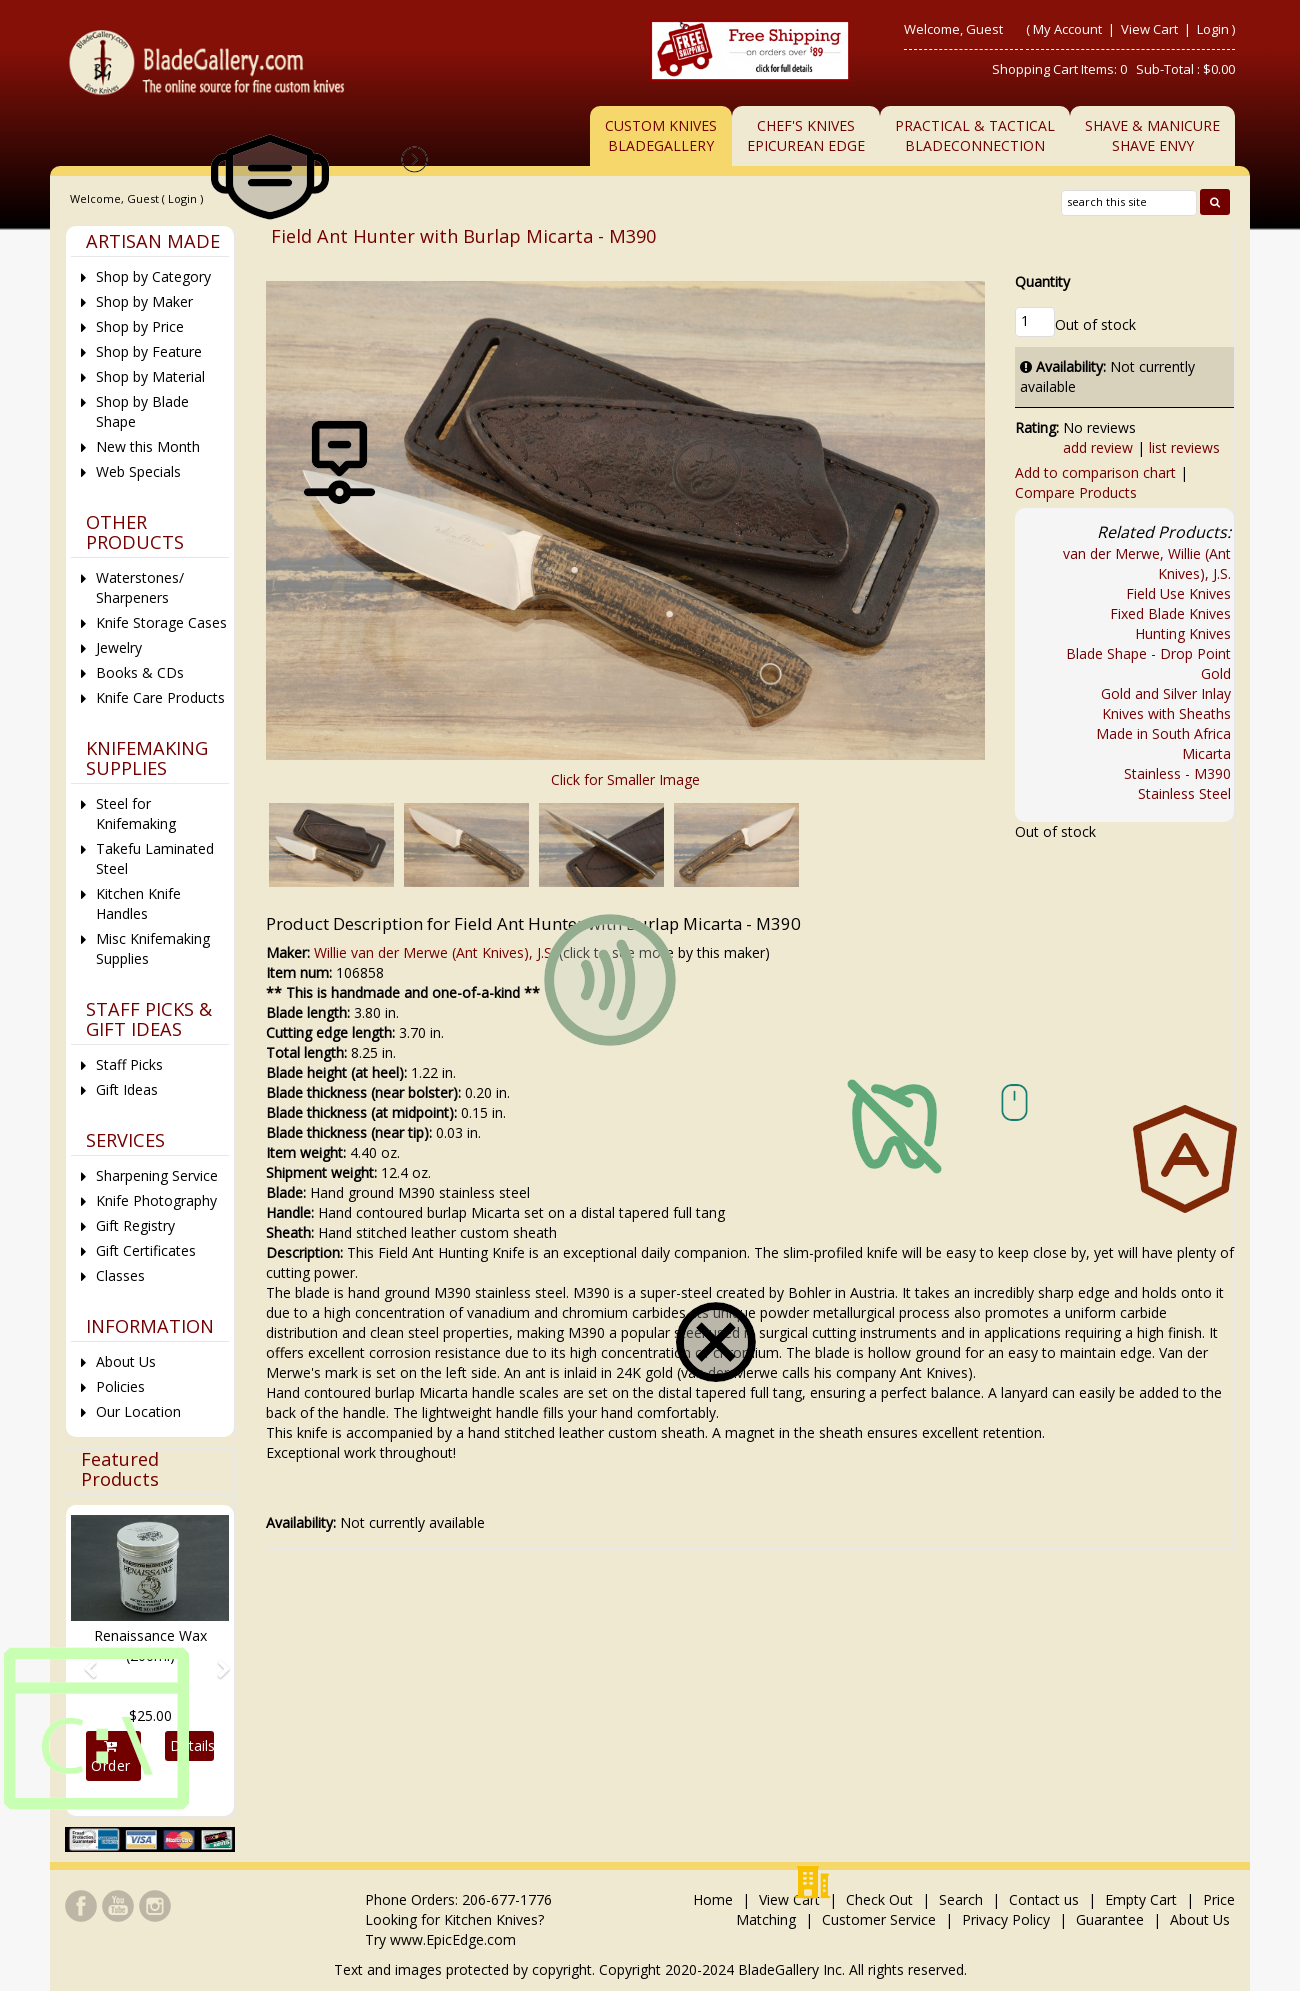 This screenshot has width=1300, height=1991. Describe the element at coordinates (339, 460) in the screenshot. I see `remove an event from the timeline` at that location.